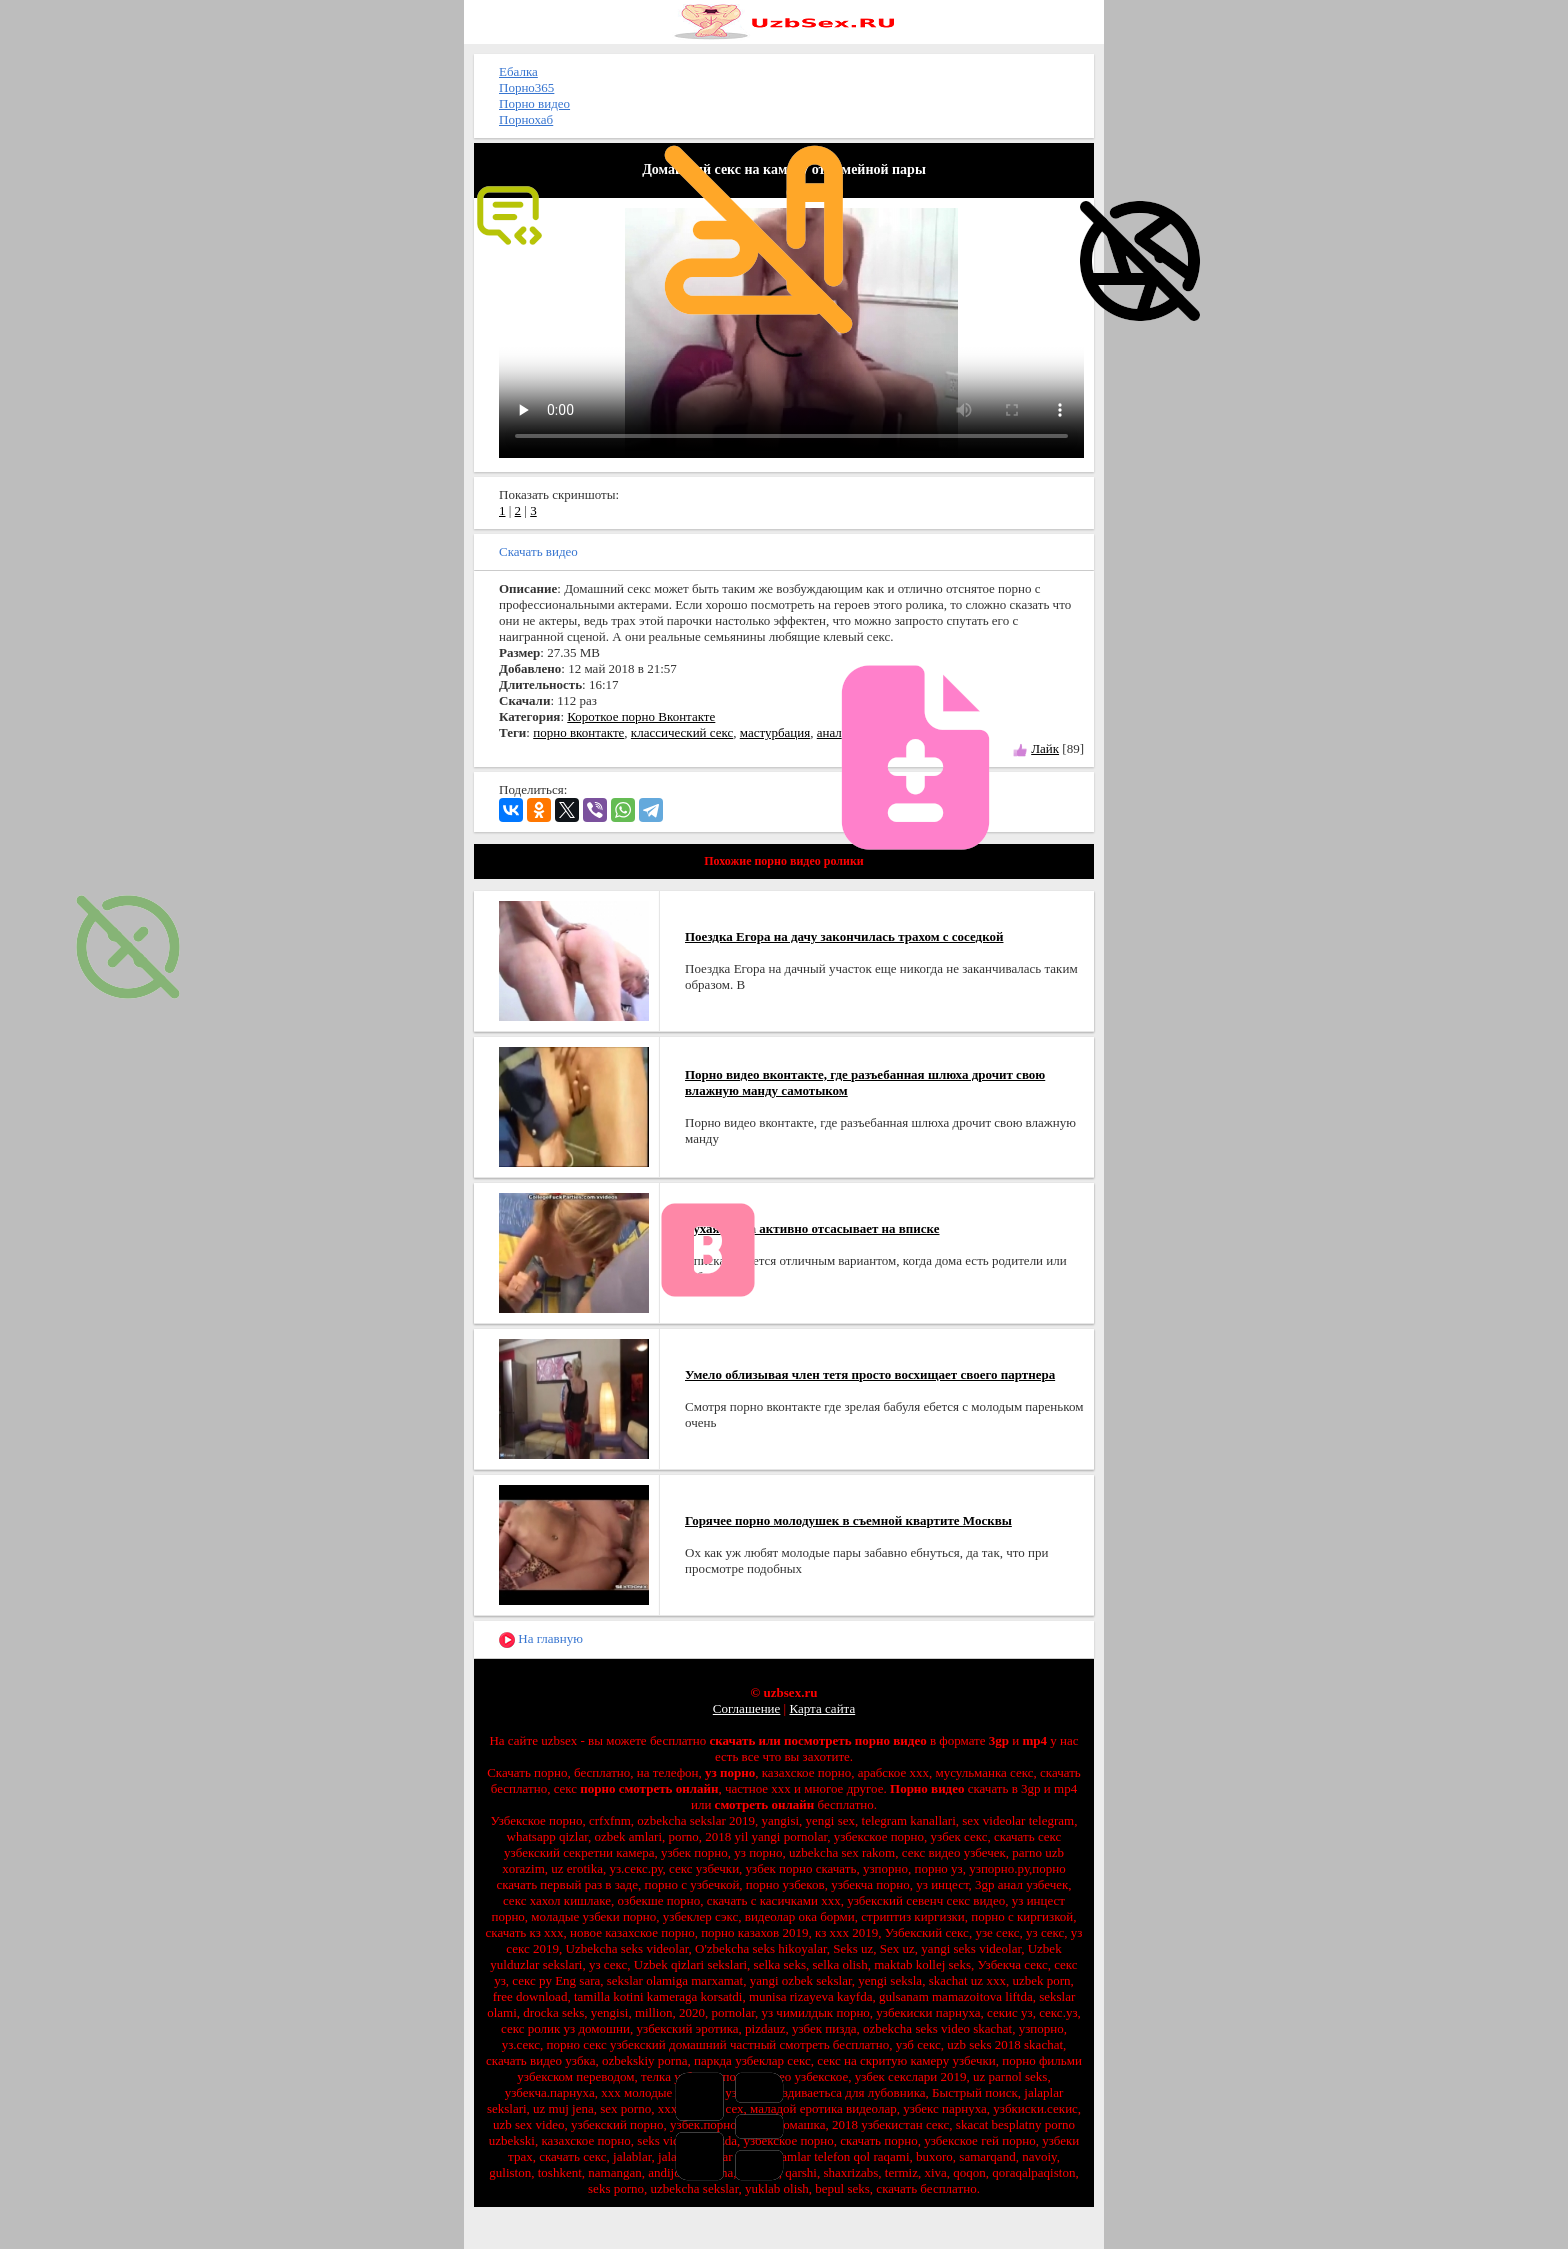 The image size is (1568, 2249). What do you see at coordinates (758, 239) in the screenshot?
I see `writing or editing is disabled` at bounding box center [758, 239].